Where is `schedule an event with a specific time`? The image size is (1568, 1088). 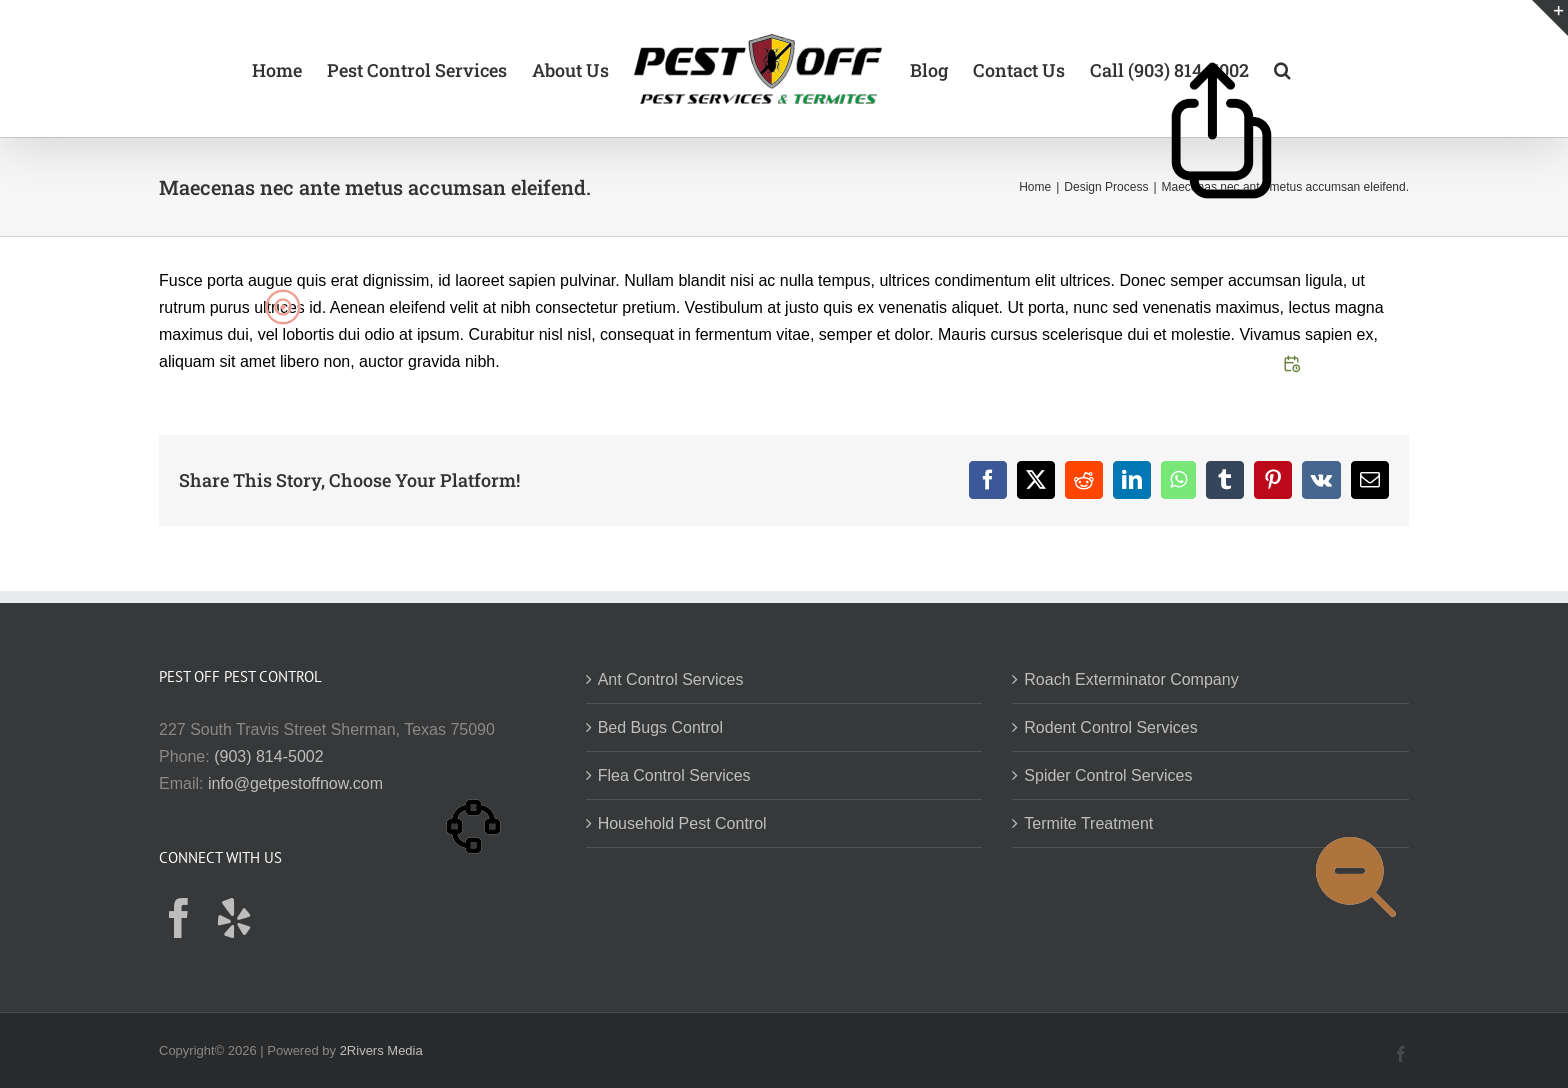
schedule an event with a specific time is located at coordinates (1291, 363).